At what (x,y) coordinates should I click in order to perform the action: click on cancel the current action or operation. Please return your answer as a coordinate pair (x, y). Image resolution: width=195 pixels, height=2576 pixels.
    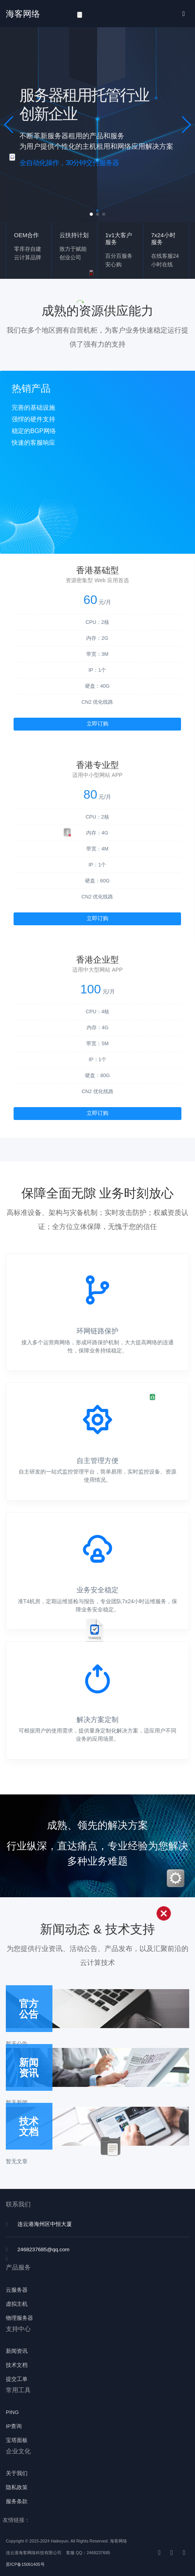
    Looking at the image, I should click on (164, 1913).